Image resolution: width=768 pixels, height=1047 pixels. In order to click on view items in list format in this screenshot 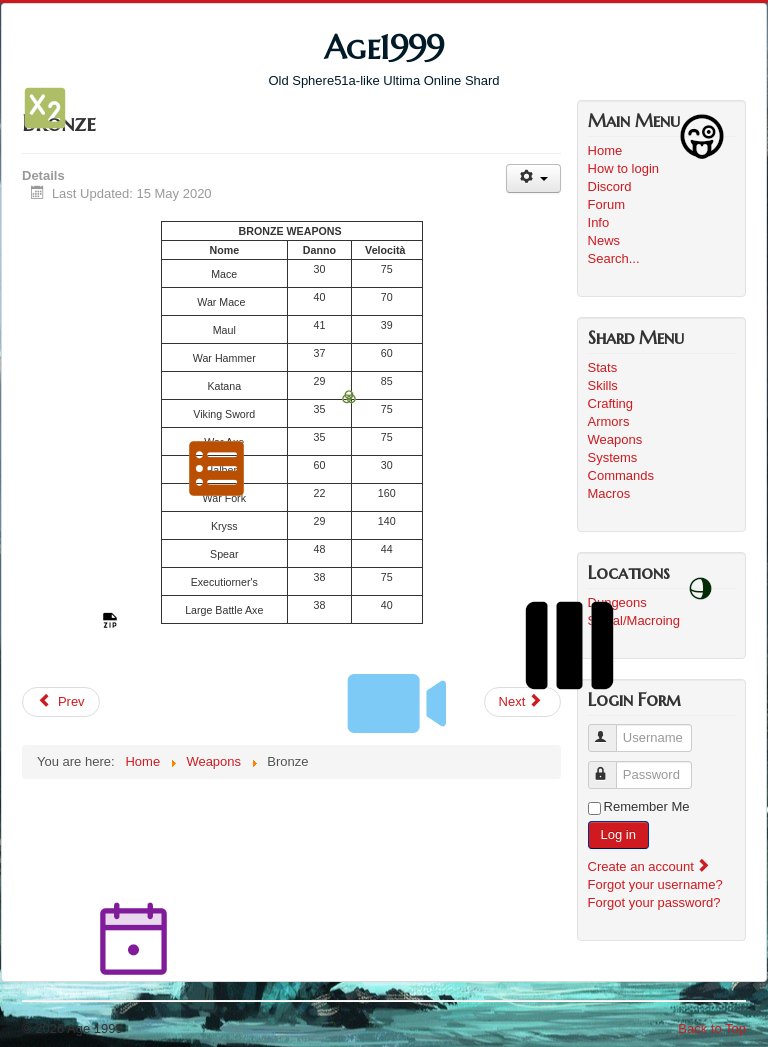, I will do `click(216, 468)`.